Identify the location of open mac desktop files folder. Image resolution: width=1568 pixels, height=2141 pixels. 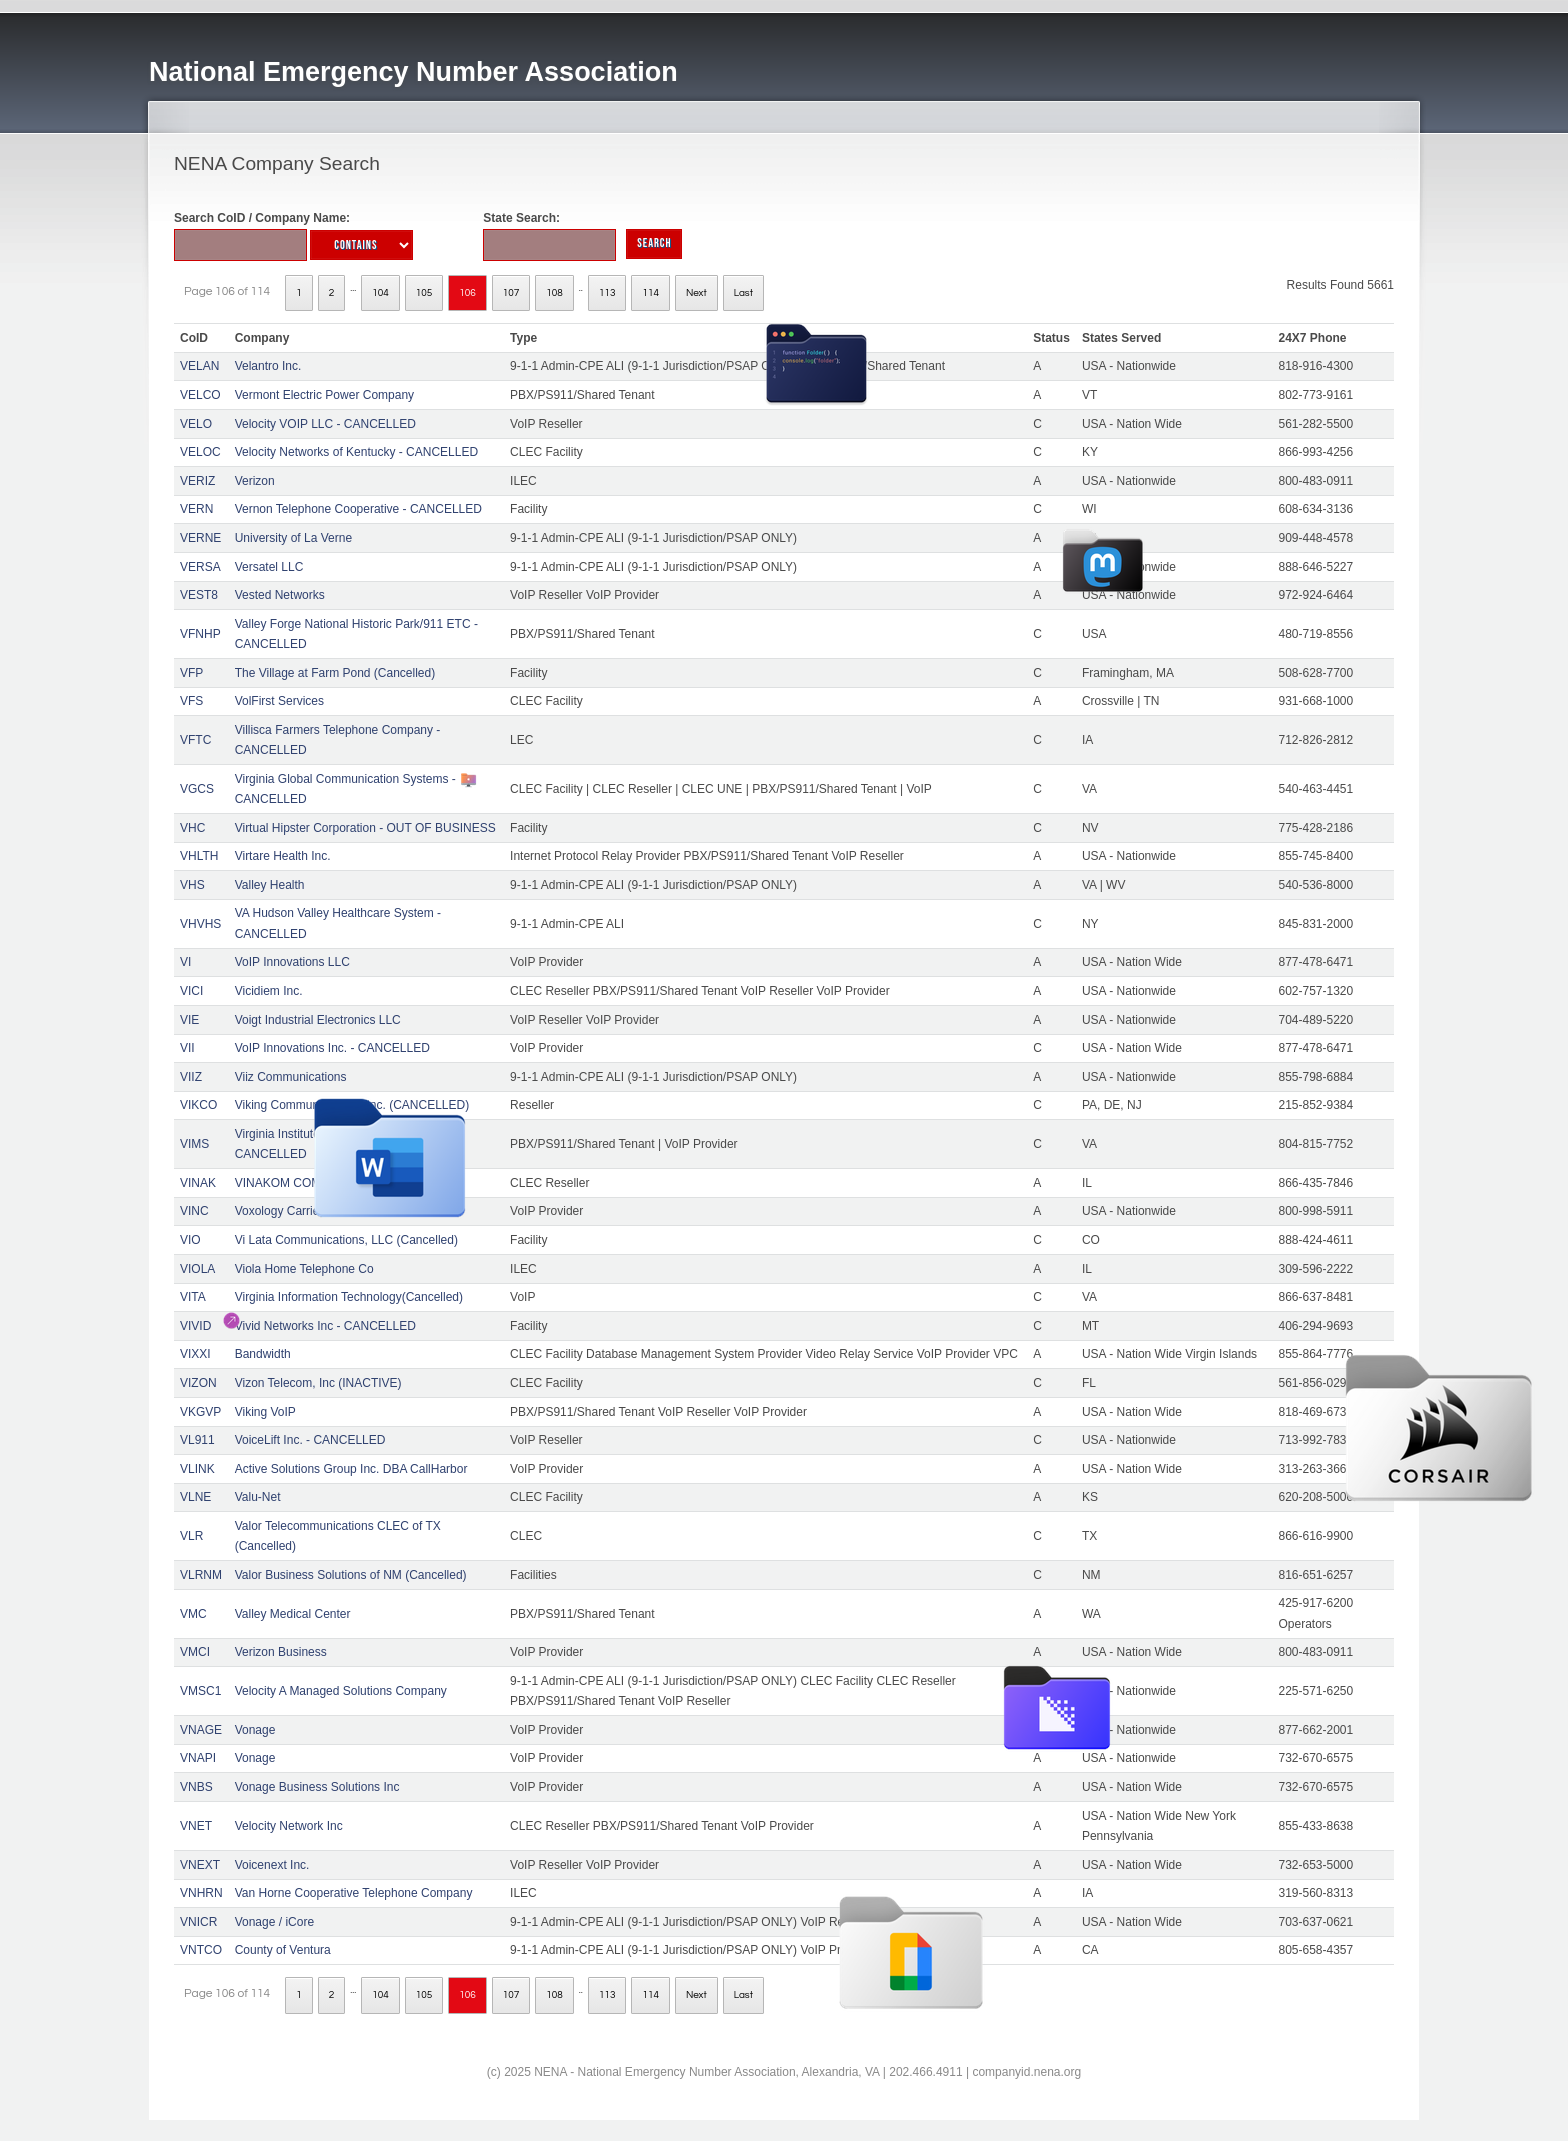
(468, 779).